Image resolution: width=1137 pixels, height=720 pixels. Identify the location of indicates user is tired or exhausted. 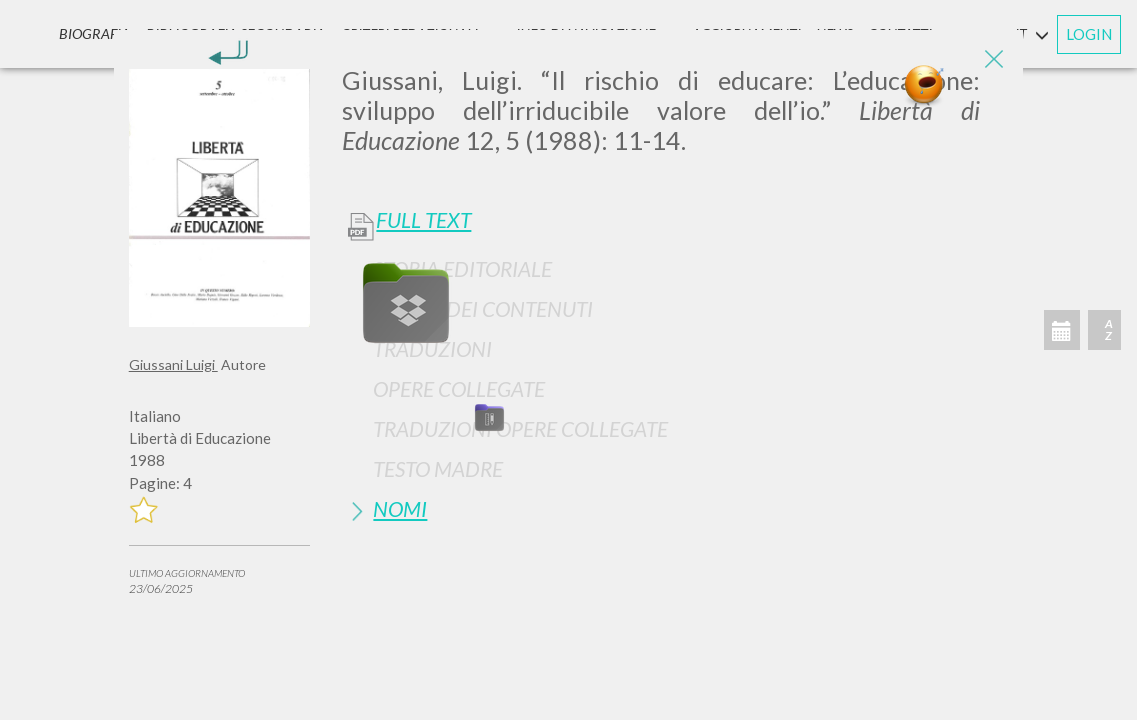
(924, 86).